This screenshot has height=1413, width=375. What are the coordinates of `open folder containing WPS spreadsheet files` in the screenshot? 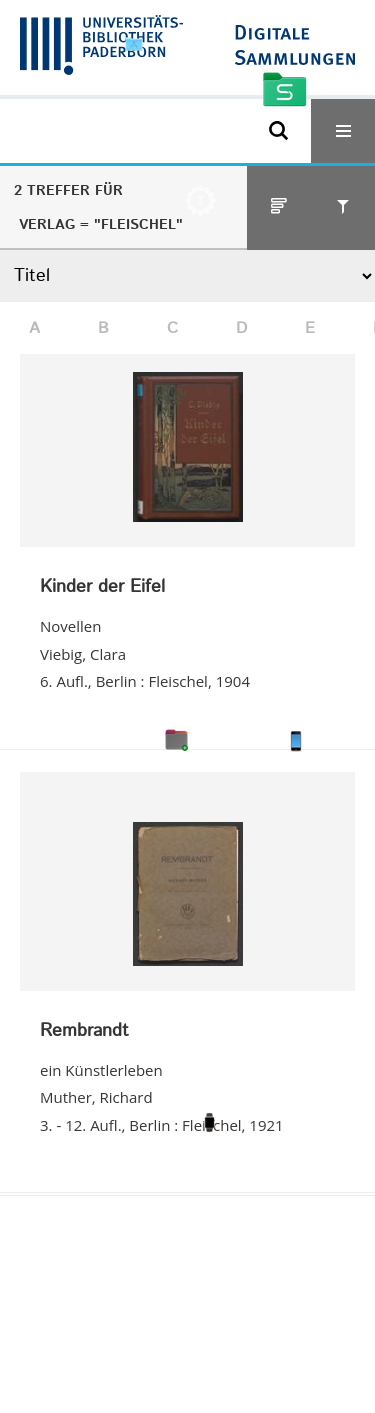 It's located at (284, 90).